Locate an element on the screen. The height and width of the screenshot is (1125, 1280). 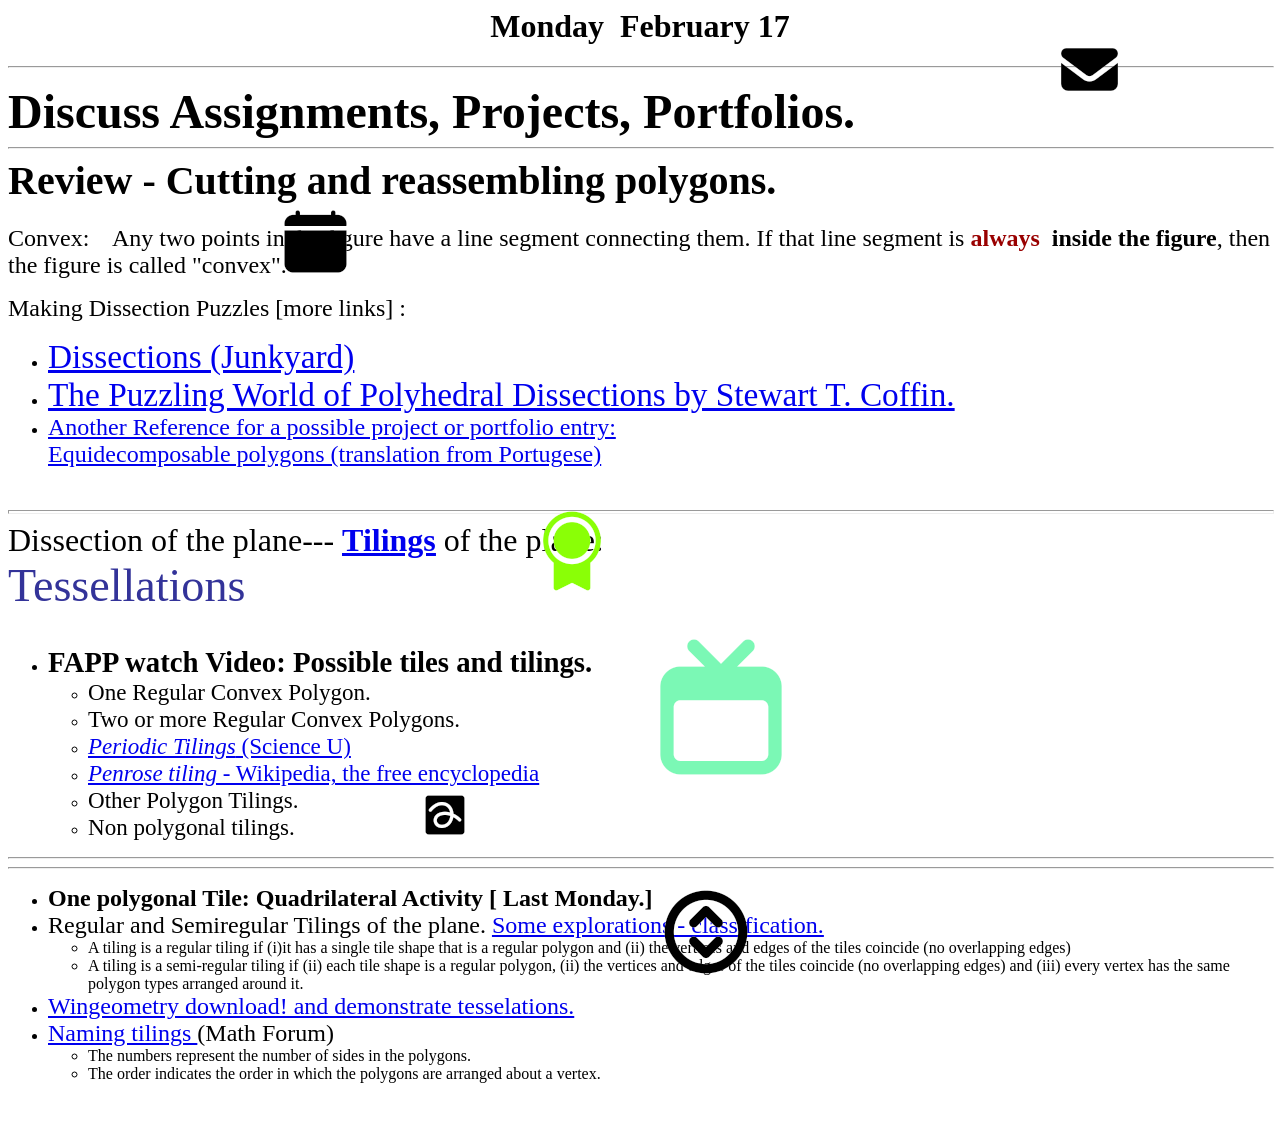
view achievements or awards is located at coordinates (572, 551).